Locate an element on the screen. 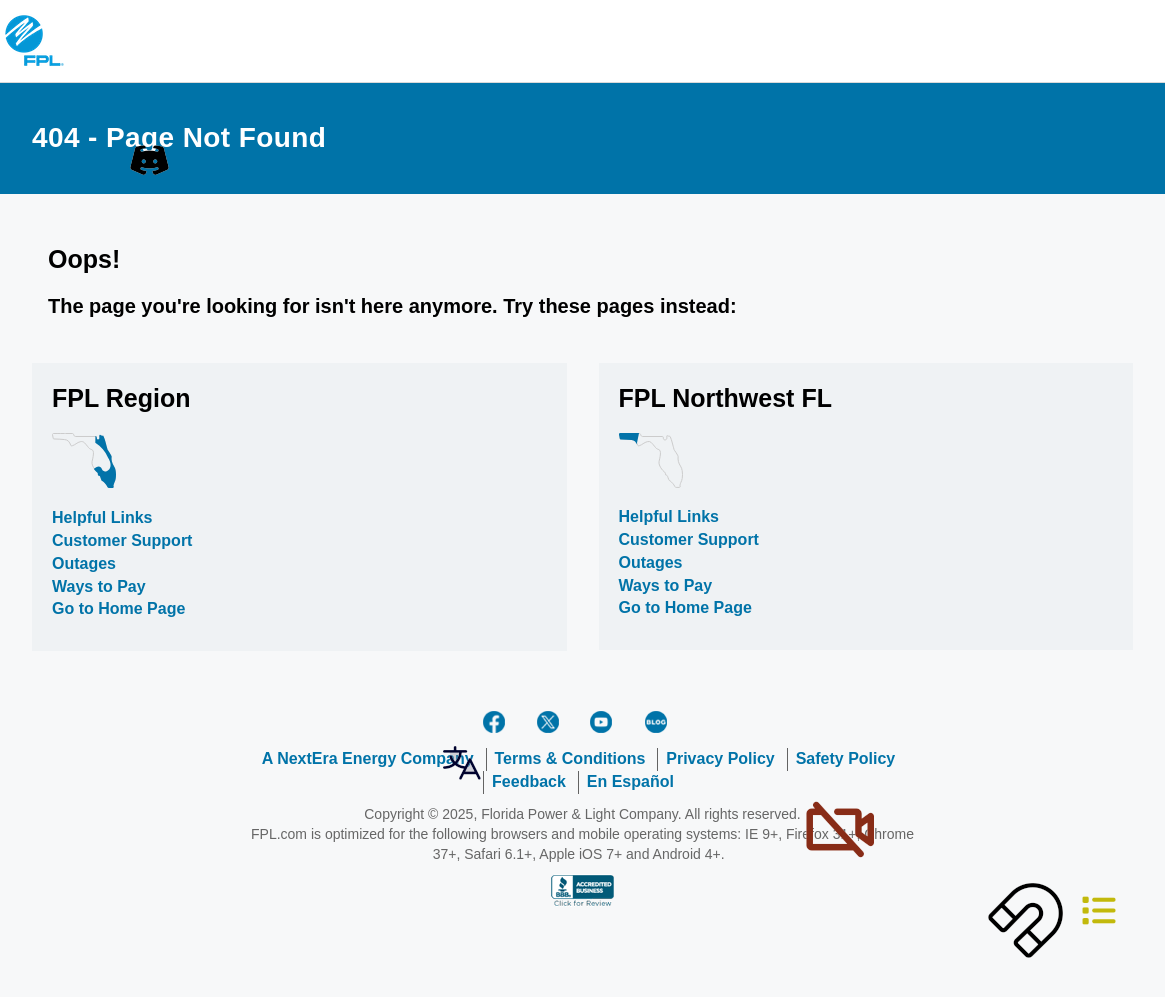  turn off camera or disable video is located at coordinates (838, 829).